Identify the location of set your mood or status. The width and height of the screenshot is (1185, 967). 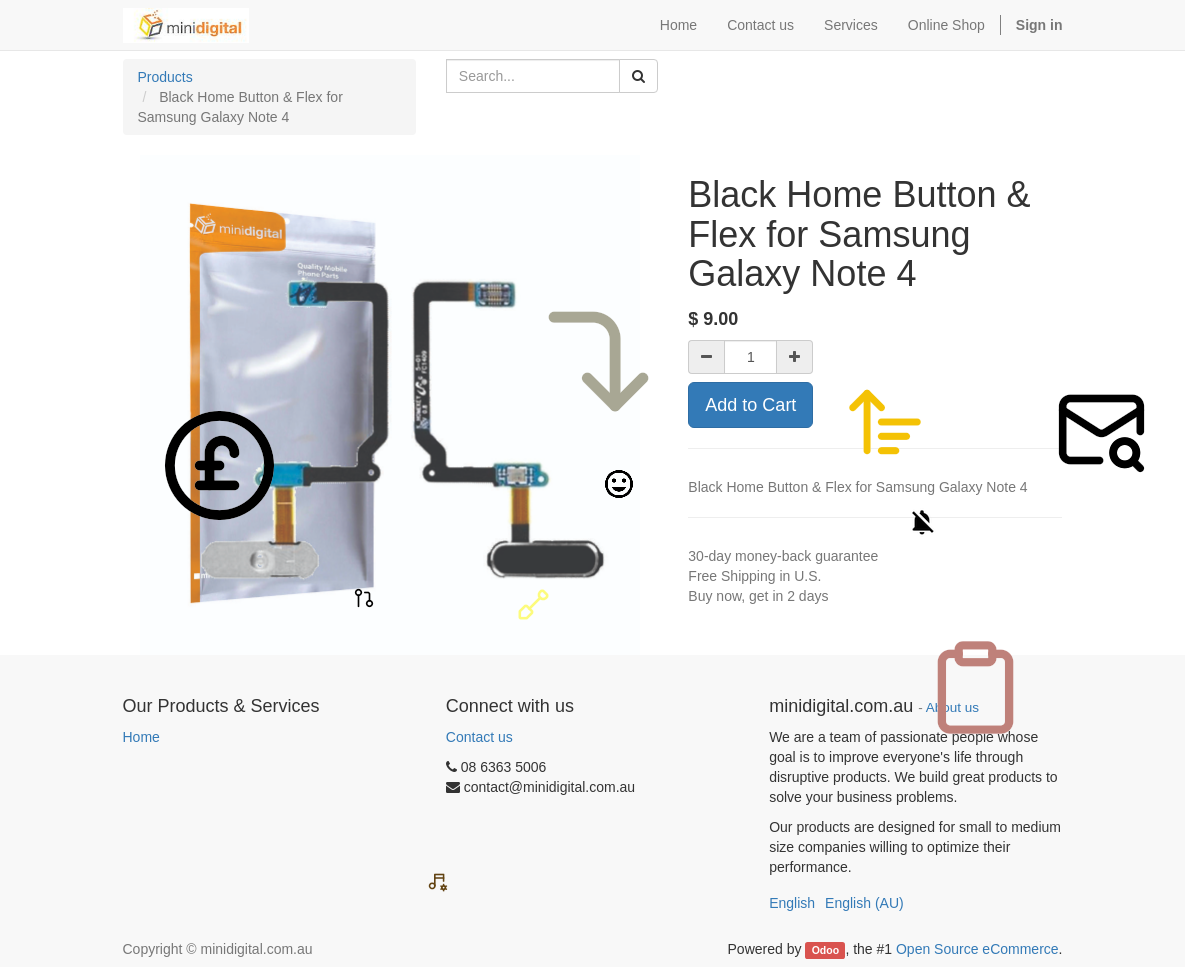
(619, 484).